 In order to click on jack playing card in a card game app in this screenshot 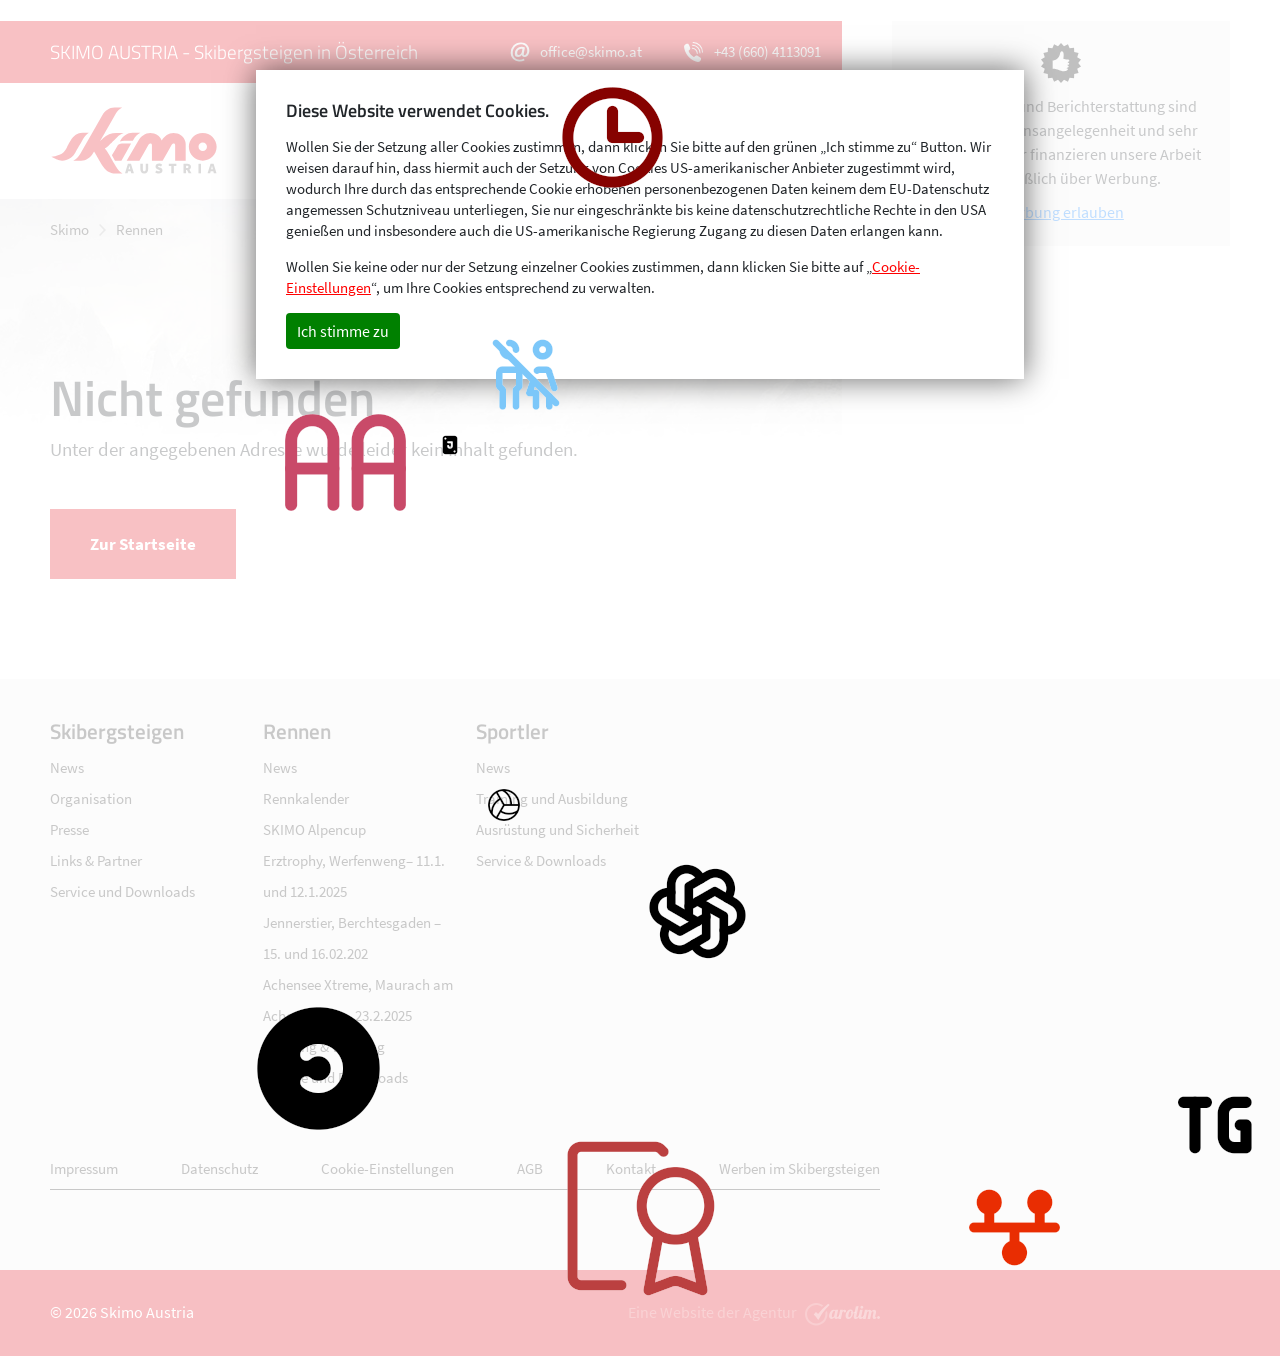, I will do `click(450, 445)`.